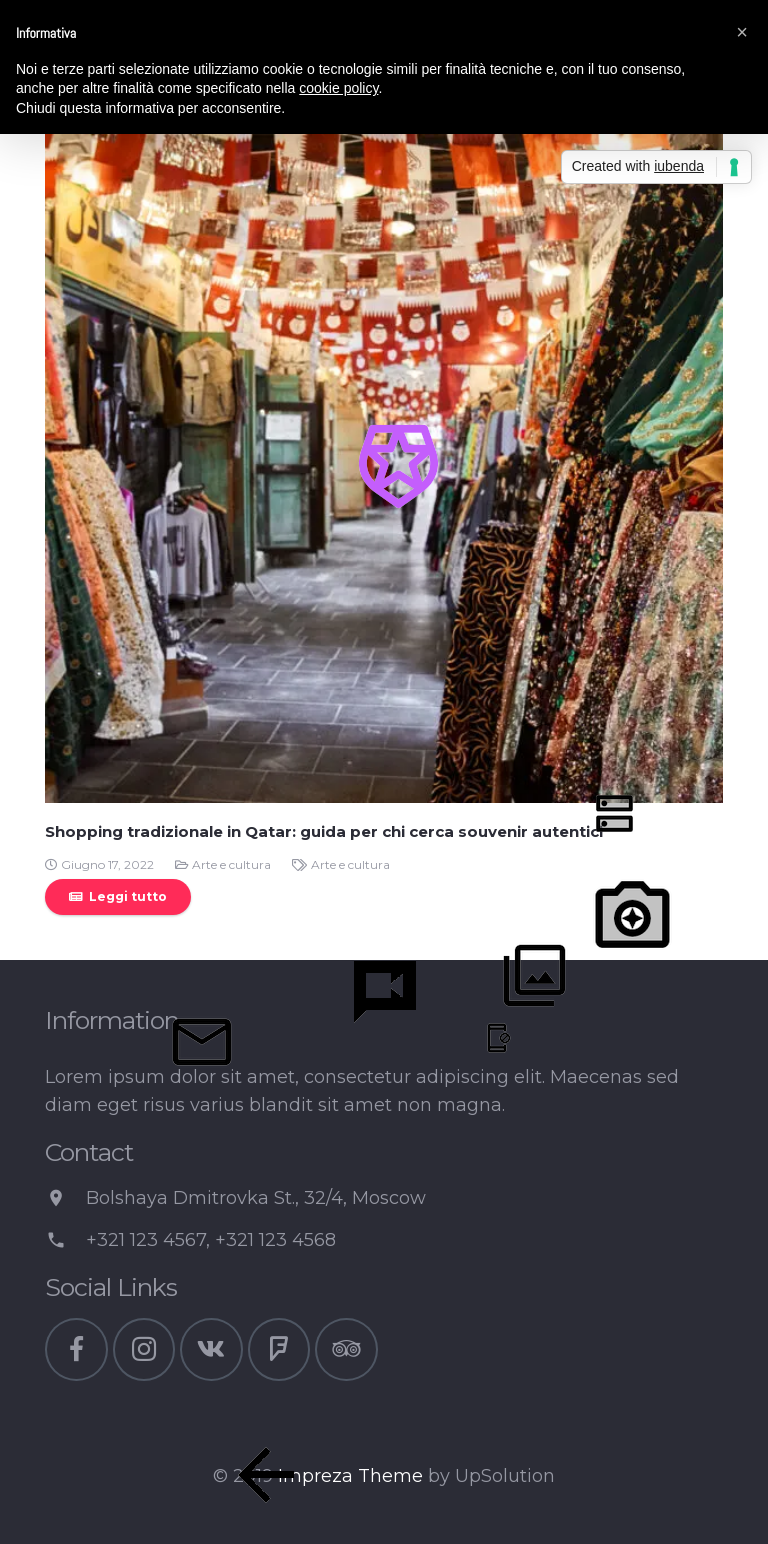 The height and width of the screenshot is (1544, 768). I want to click on go back to the previous screen, so click(266, 1475).